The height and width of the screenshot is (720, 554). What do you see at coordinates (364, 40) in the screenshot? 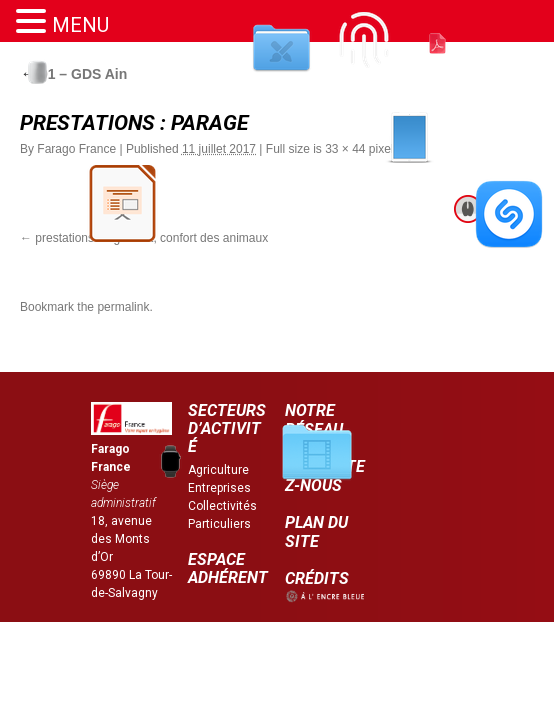
I see `authenticate using fingerprint recognition` at bounding box center [364, 40].